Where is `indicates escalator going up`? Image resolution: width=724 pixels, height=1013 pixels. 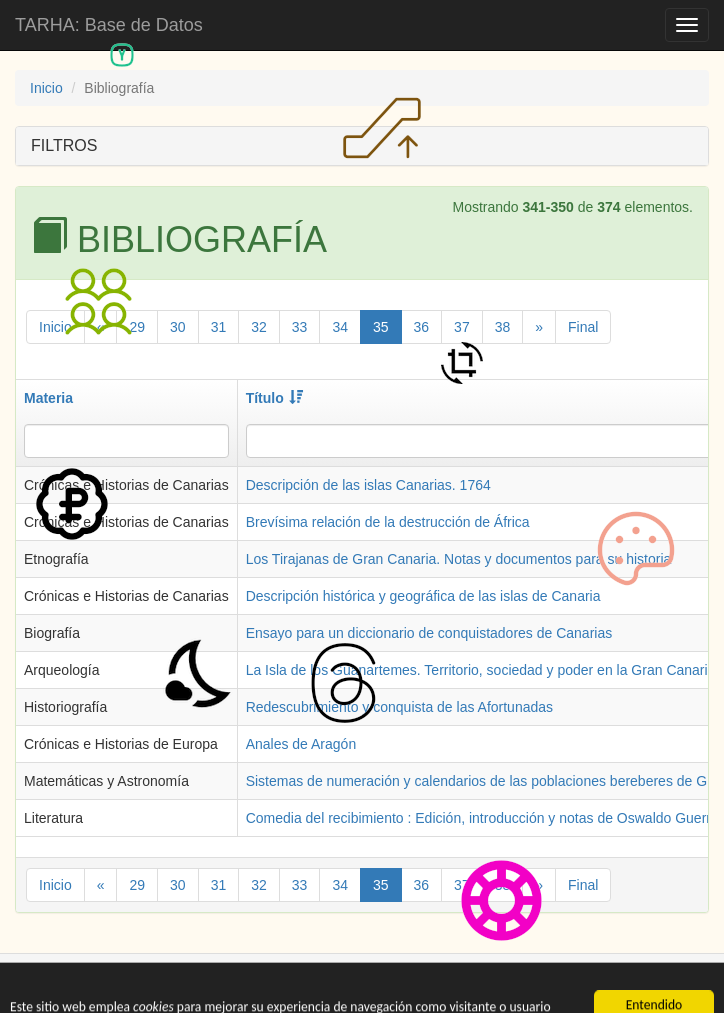
indicates escalator going up is located at coordinates (382, 128).